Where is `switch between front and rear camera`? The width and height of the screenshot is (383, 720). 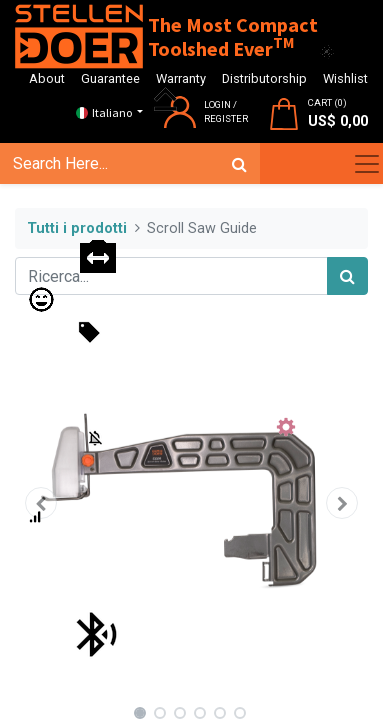 switch between front and rear camera is located at coordinates (98, 258).